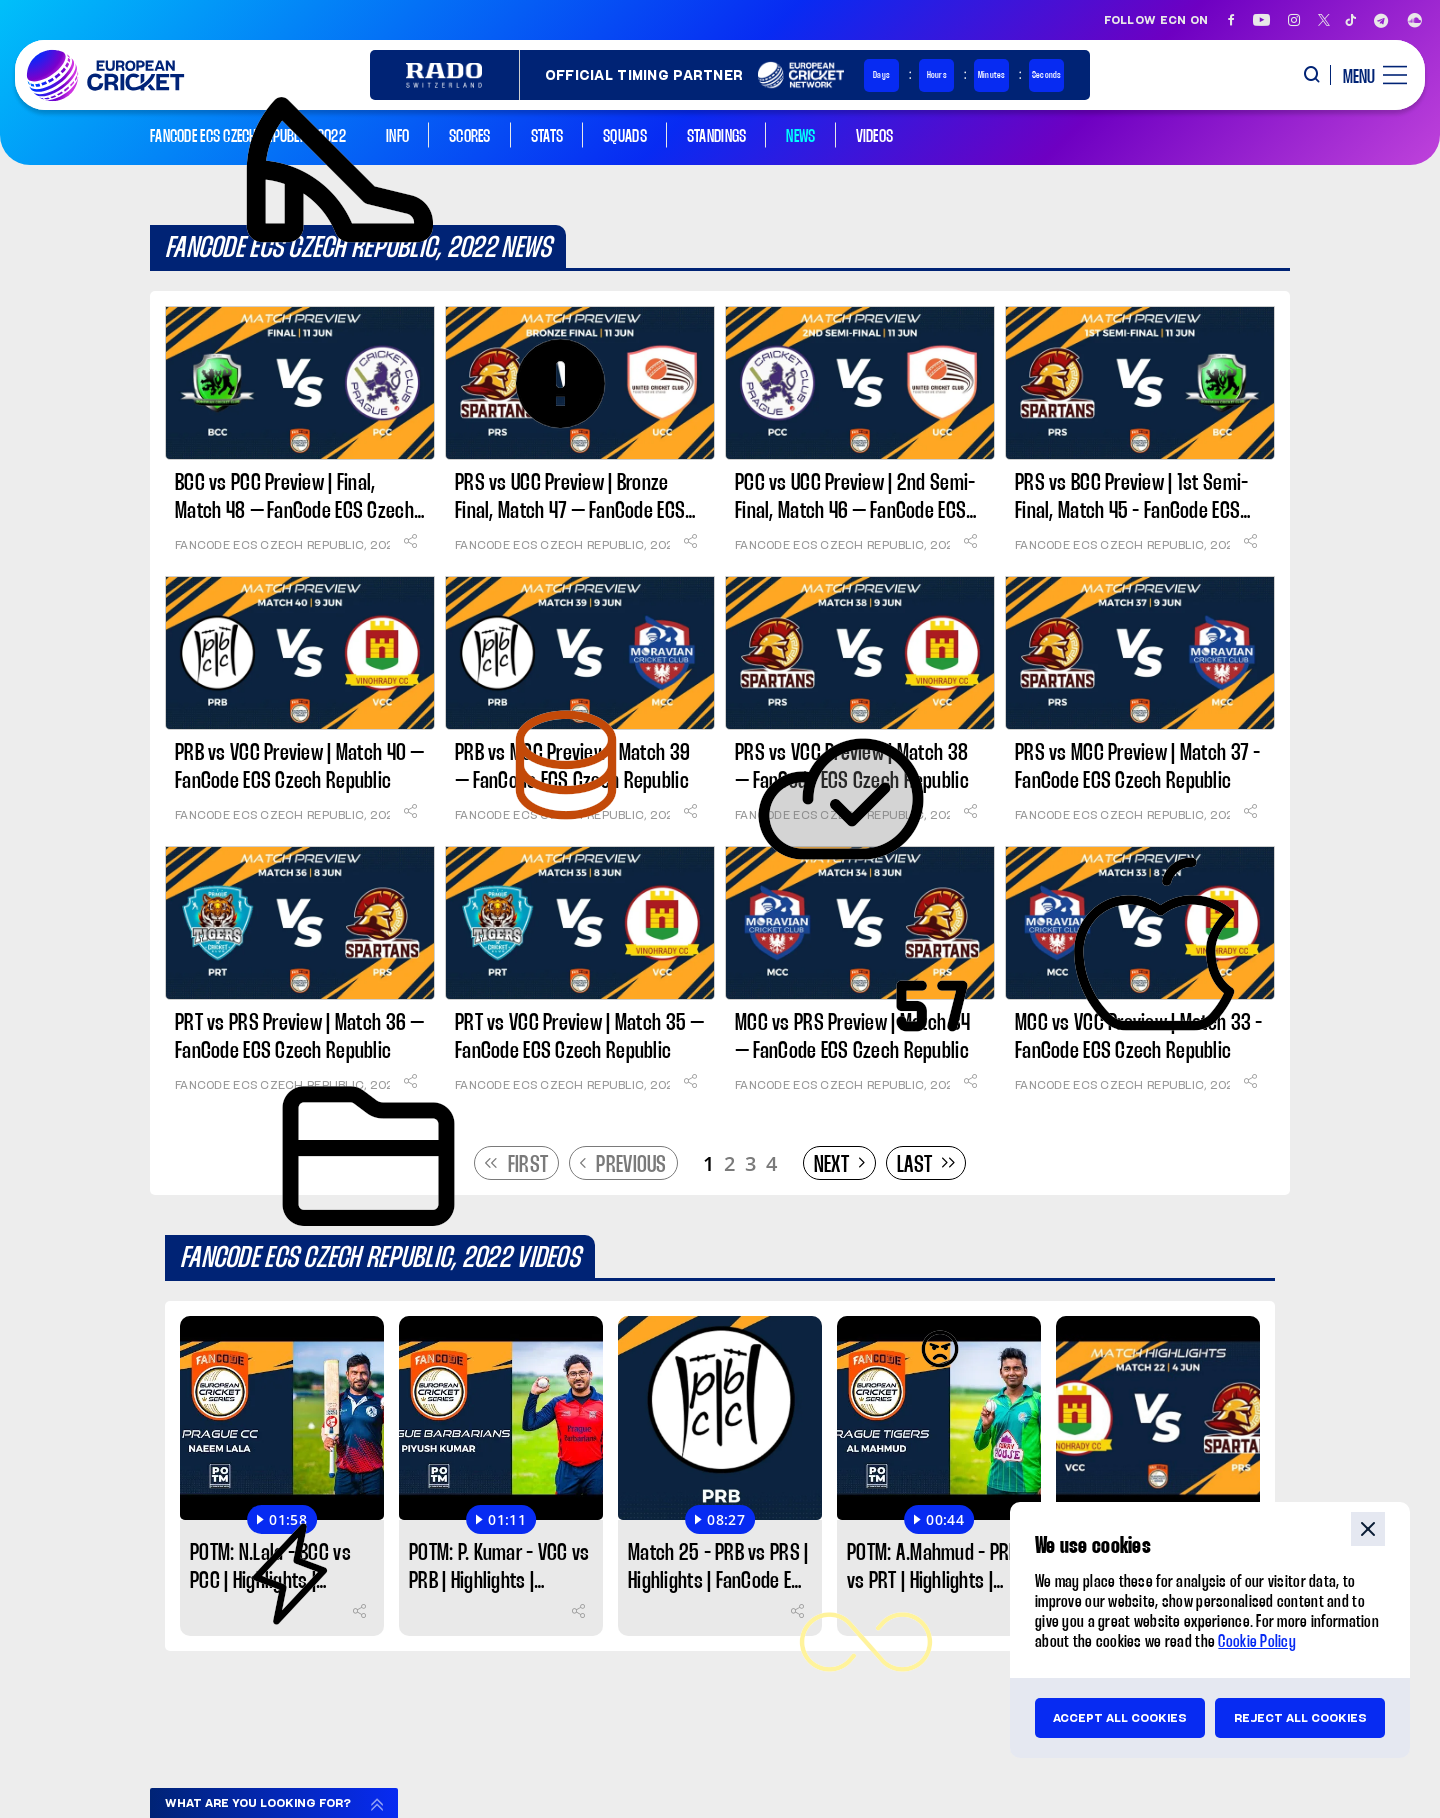 Image resolution: width=1440 pixels, height=1818 pixels. I want to click on access a folder or directory, so click(368, 1161).